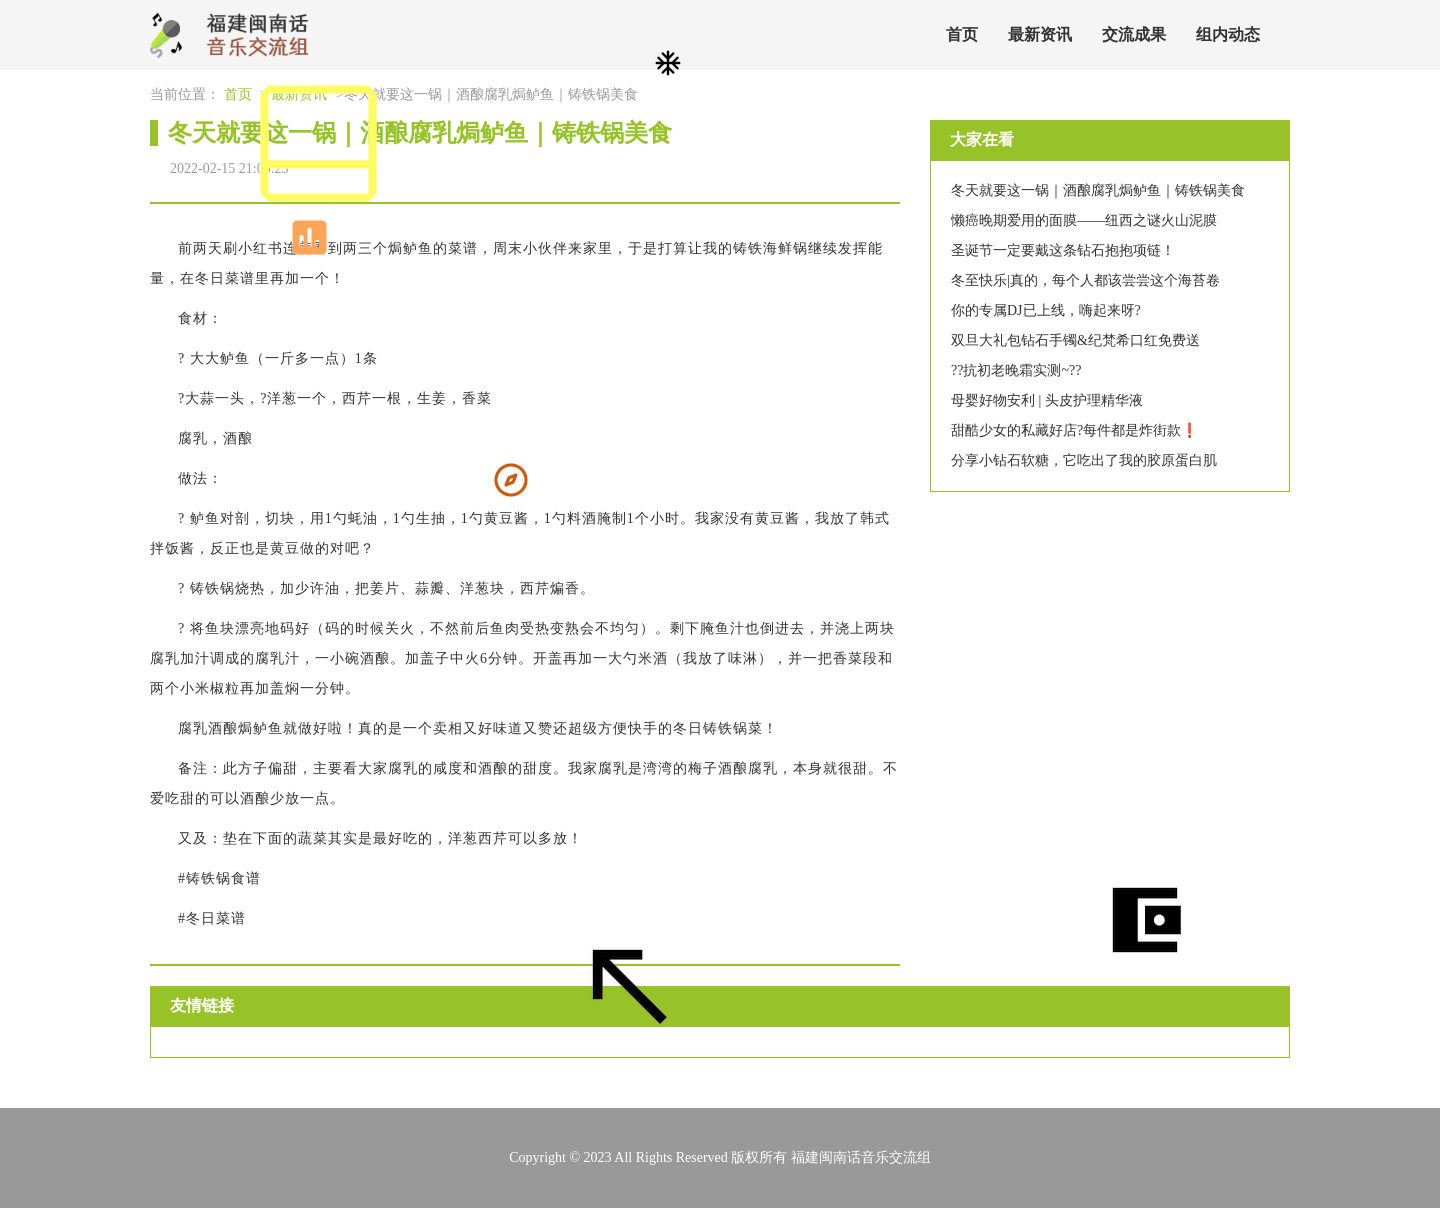 The width and height of the screenshot is (1440, 1208). Describe the element at coordinates (511, 480) in the screenshot. I see `access navigation or directional tools` at that location.